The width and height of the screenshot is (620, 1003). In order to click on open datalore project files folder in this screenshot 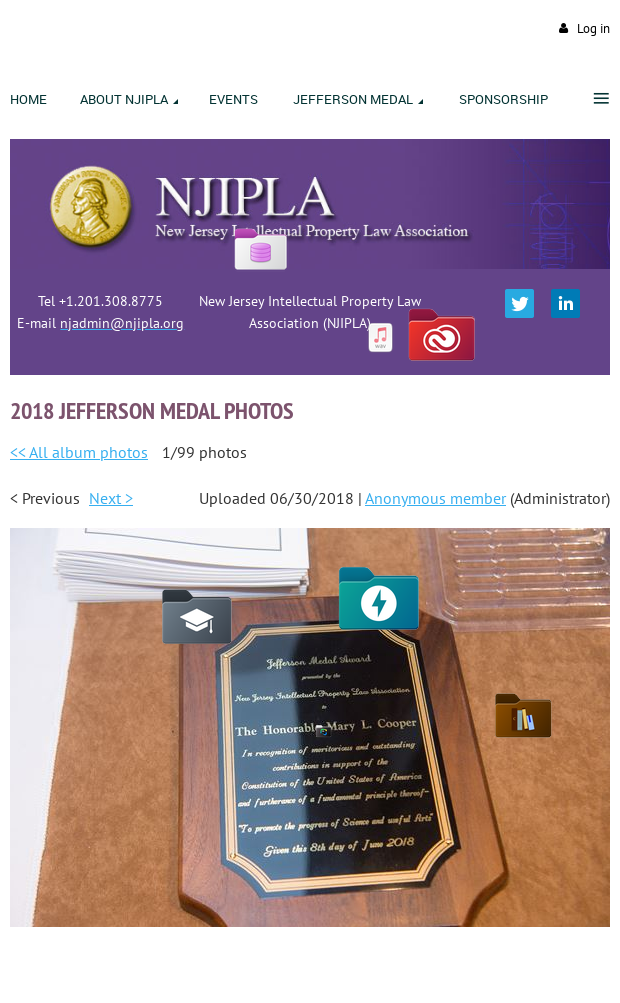, I will do `click(323, 731)`.